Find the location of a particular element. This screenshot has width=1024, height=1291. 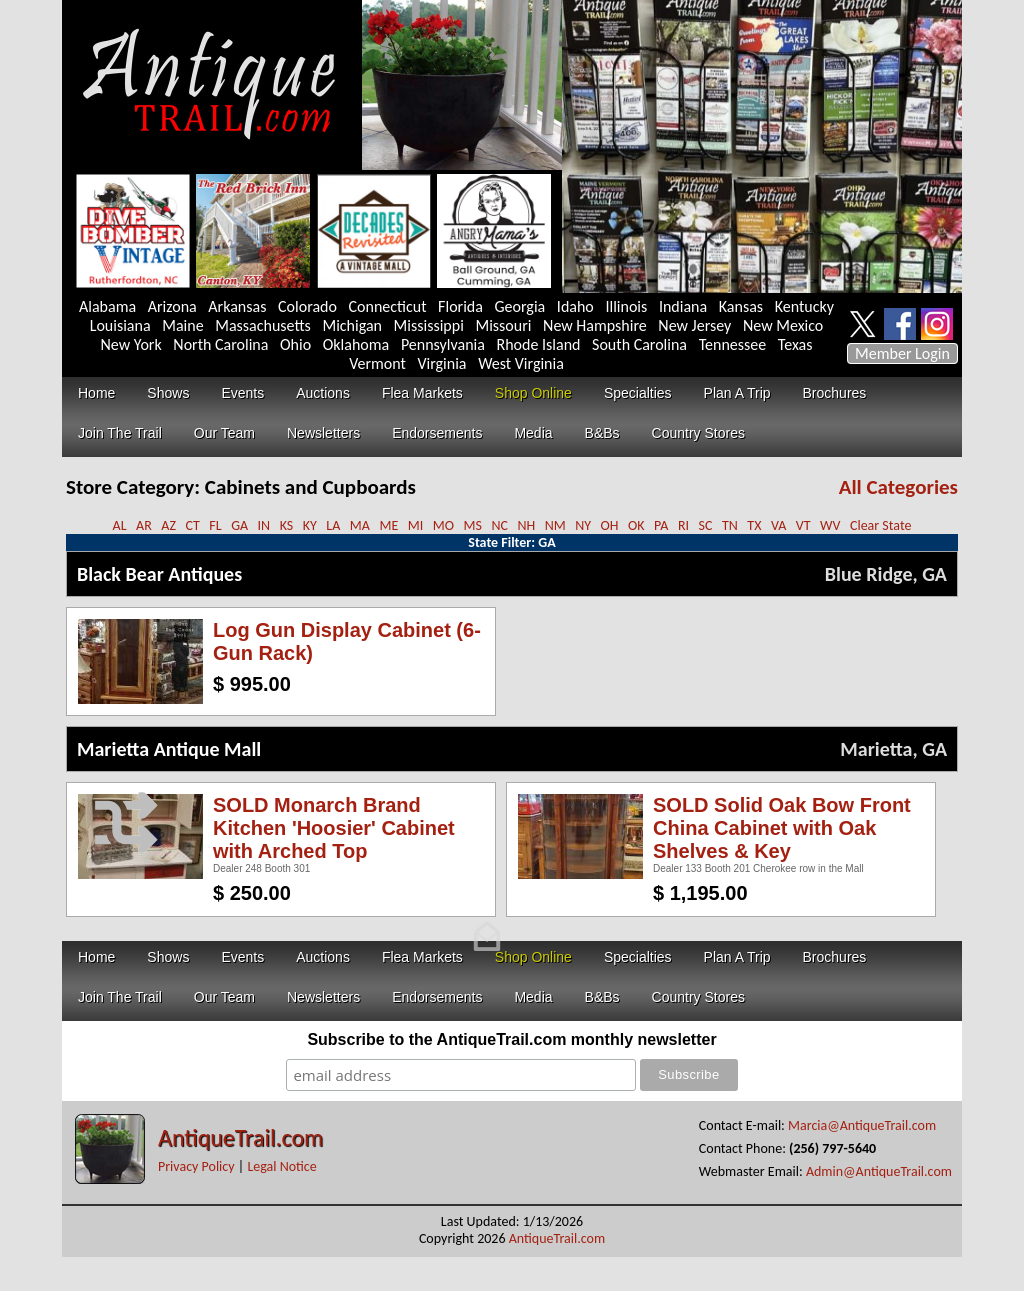

indicates a message has been read is located at coordinates (487, 936).